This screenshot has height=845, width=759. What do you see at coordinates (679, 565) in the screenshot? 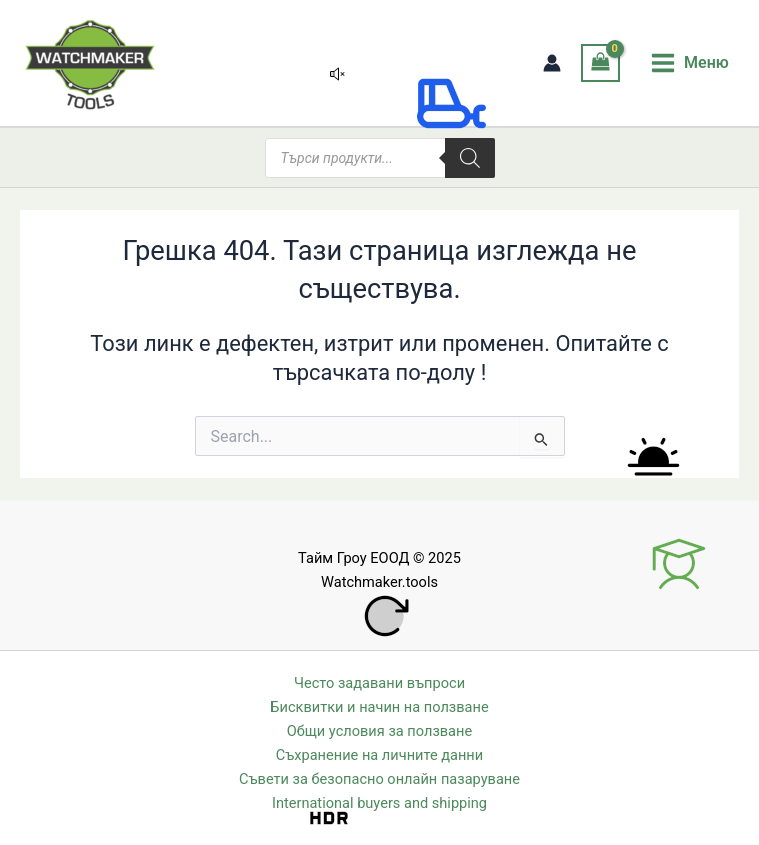
I see `view student profile or account` at bounding box center [679, 565].